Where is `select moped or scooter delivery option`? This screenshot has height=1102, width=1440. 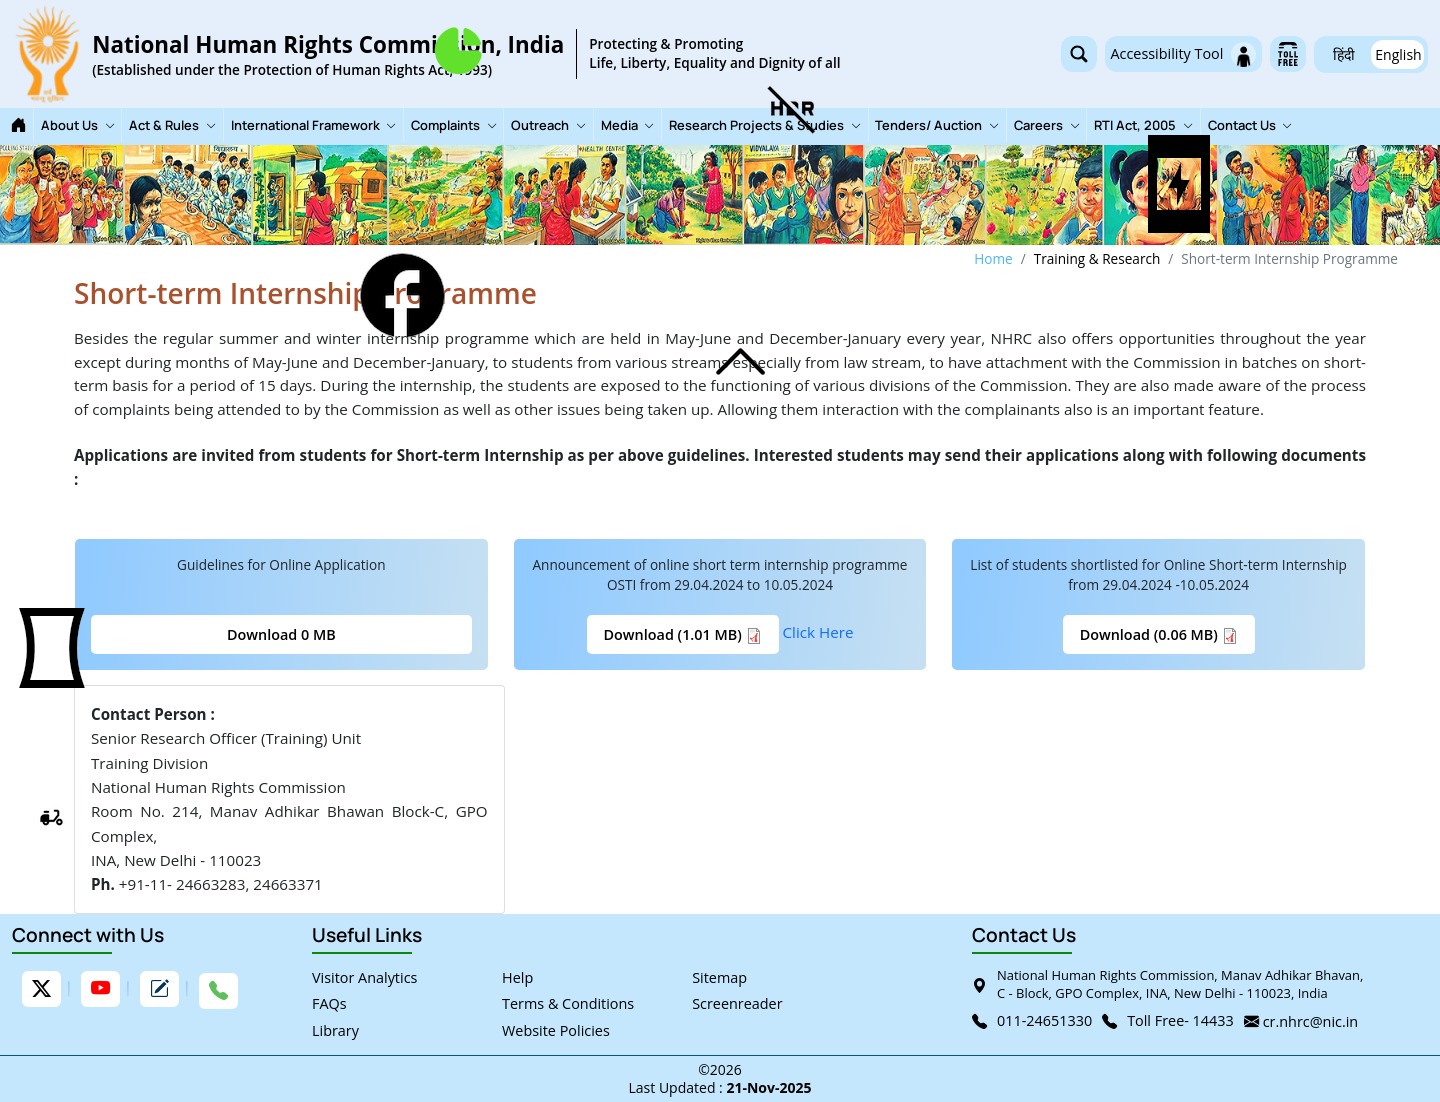 select moped or scooter delivery option is located at coordinates (51, 817).